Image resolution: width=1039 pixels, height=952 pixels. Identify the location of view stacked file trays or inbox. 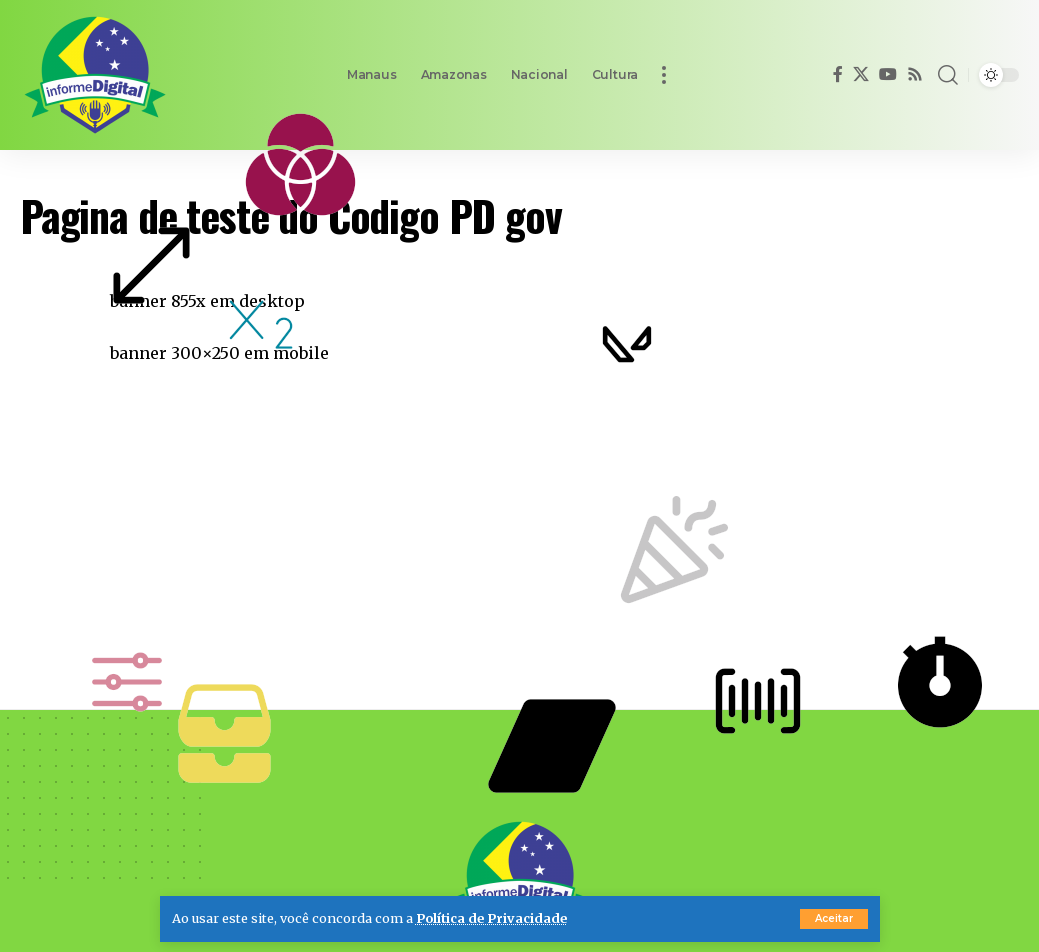
(224, 733).